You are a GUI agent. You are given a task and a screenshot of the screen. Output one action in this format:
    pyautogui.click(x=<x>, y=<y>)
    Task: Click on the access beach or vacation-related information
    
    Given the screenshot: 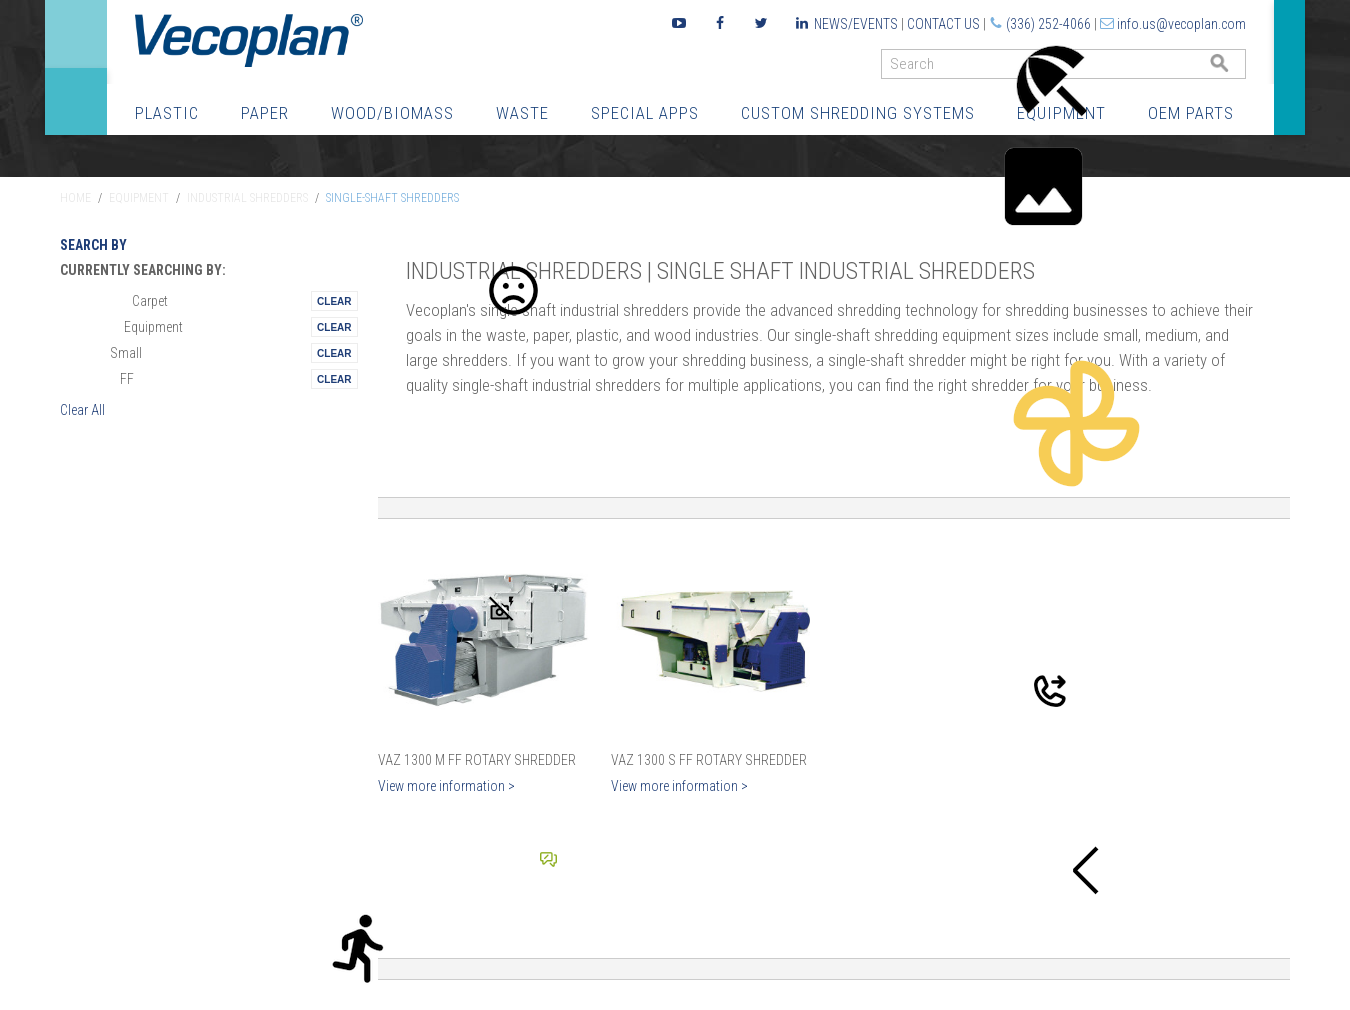 What is the action you would take?
    pyautogui.click(x=1052, y=81)
    